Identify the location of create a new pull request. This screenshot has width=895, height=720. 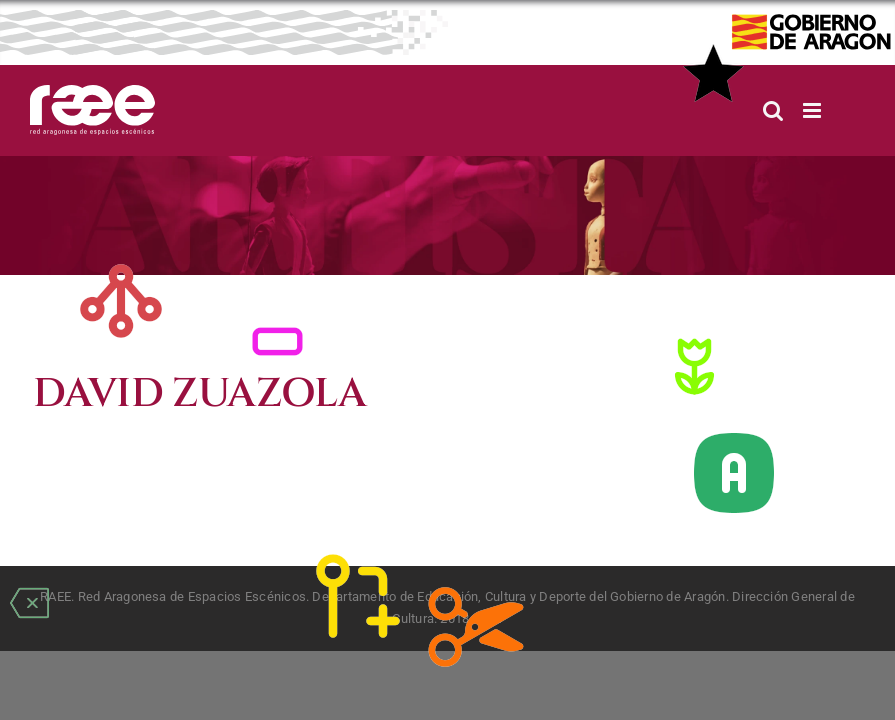
(358, 596).